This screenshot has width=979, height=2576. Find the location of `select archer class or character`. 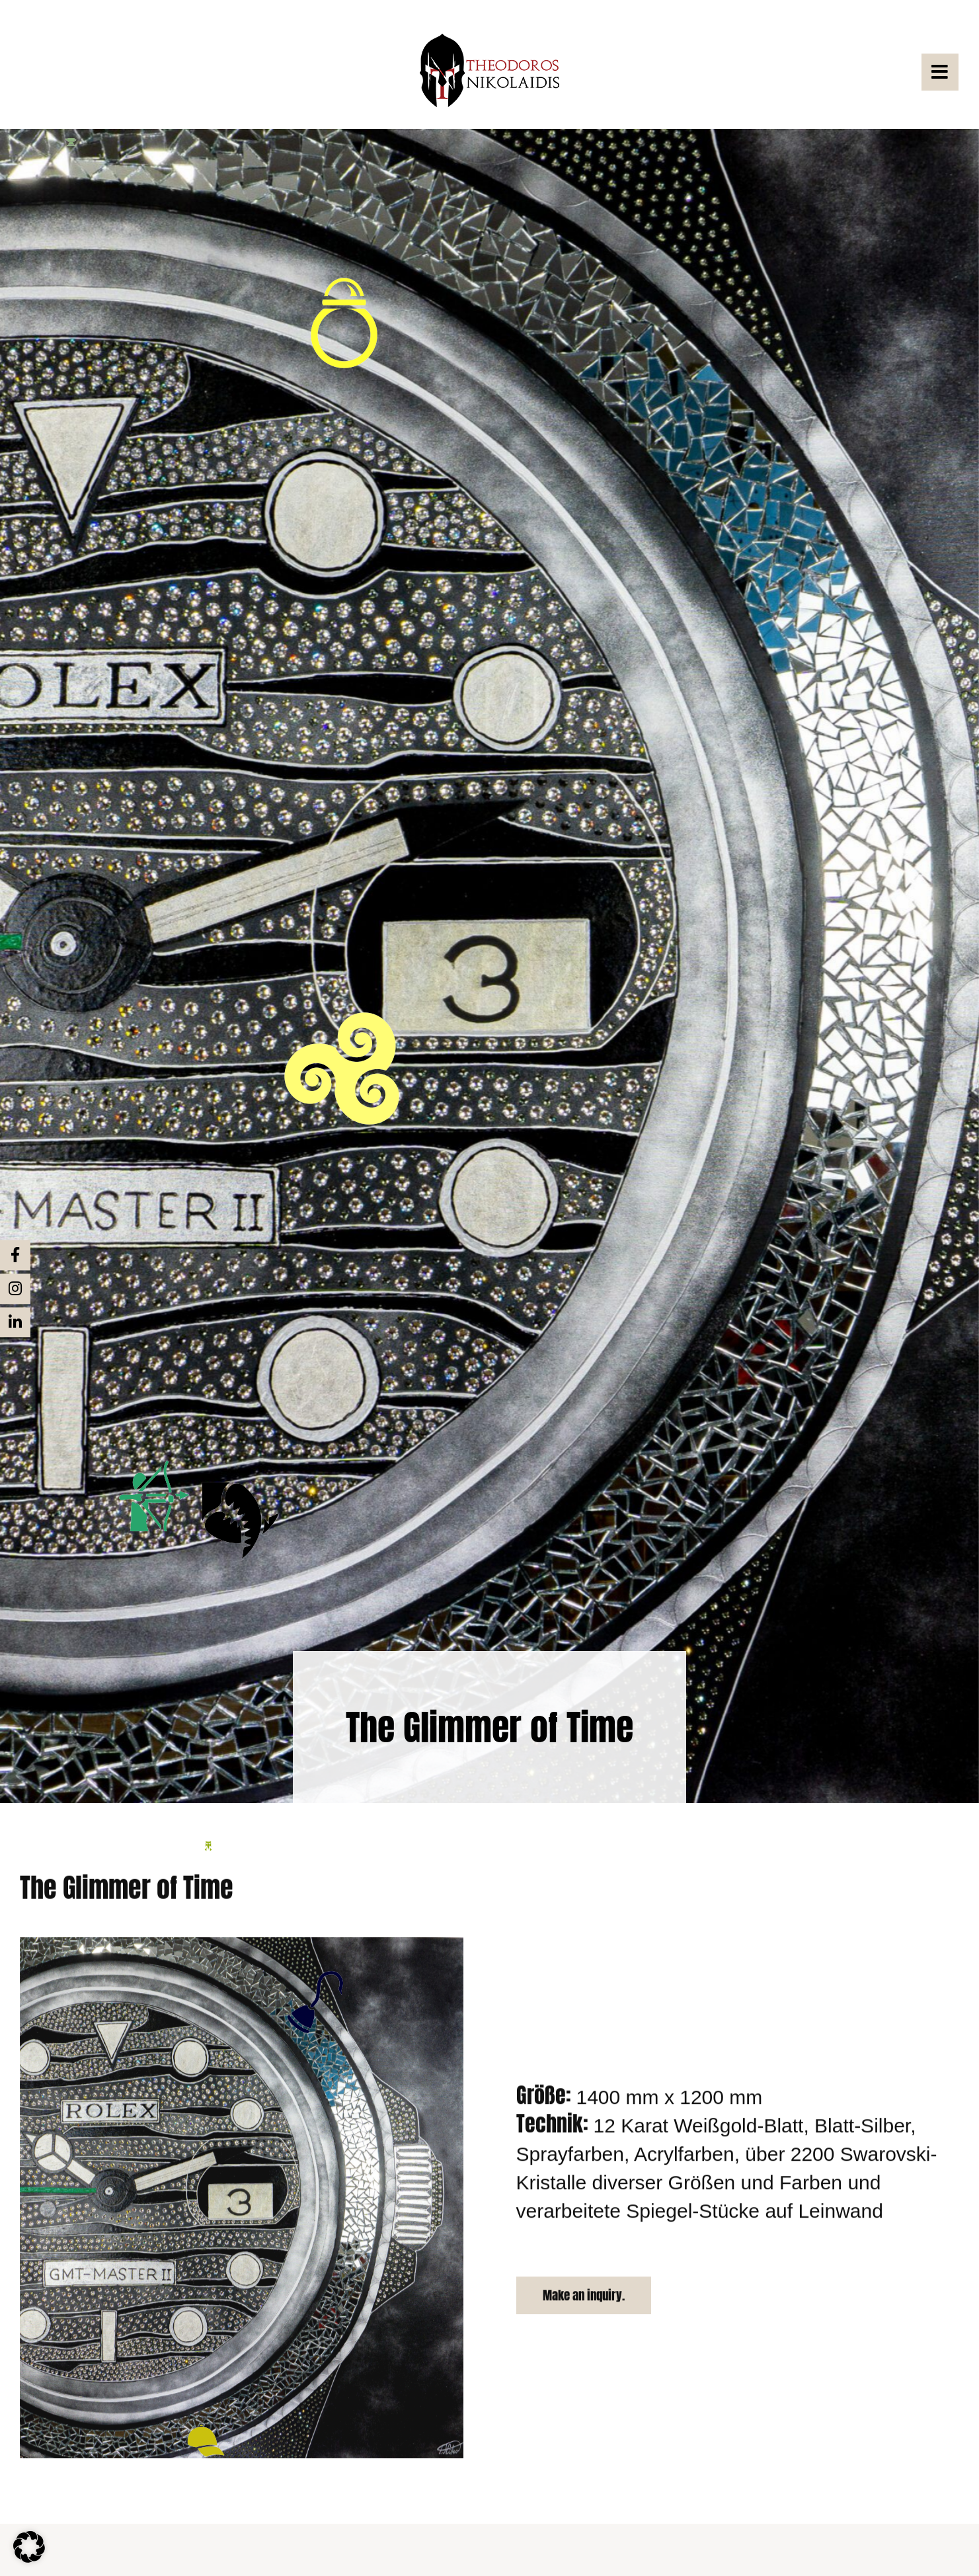

select archer class or character is located at coordinates (153, 1495).